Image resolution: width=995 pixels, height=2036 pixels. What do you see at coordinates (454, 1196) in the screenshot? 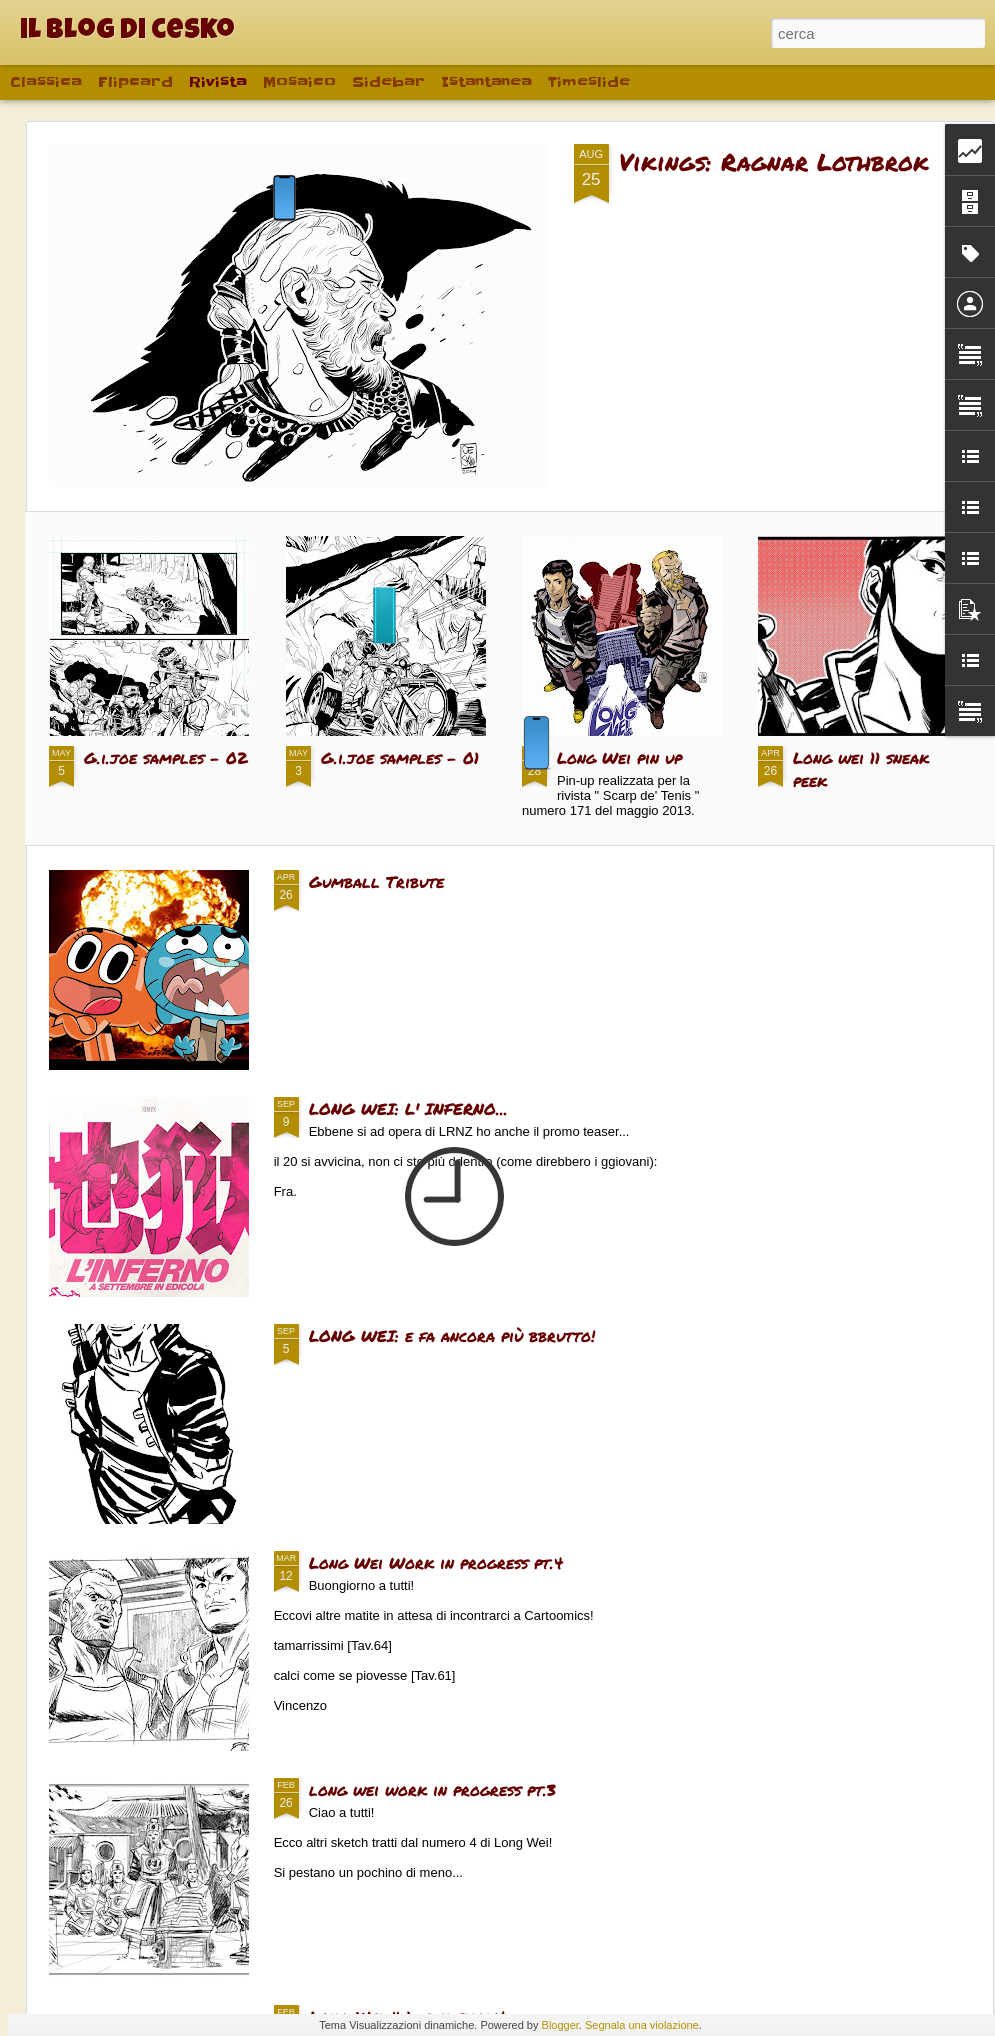
I see `access date and time settings` at bounding box center [454, 1196].